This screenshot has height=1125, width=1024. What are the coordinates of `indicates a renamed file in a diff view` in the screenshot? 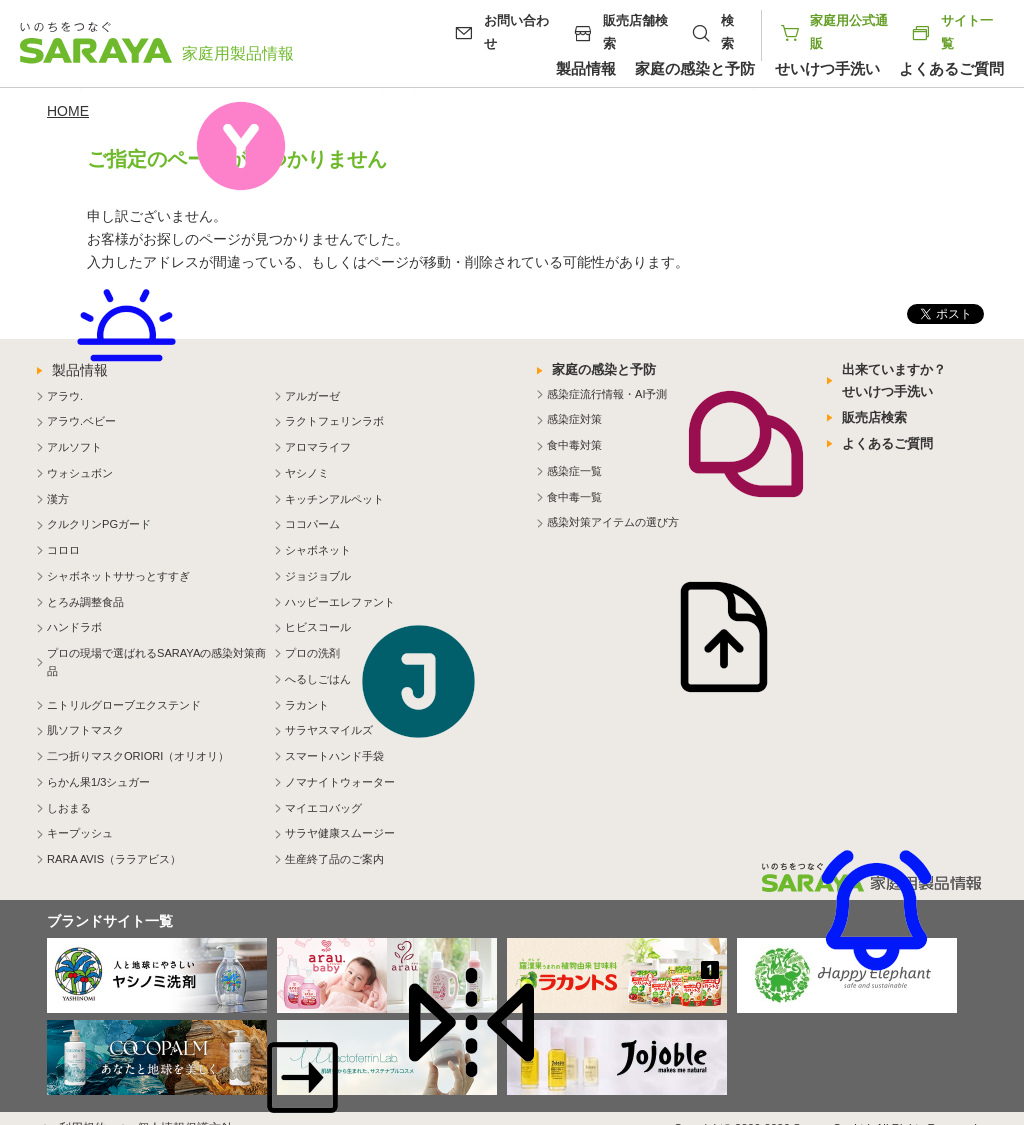 It's located at (302, 1077).